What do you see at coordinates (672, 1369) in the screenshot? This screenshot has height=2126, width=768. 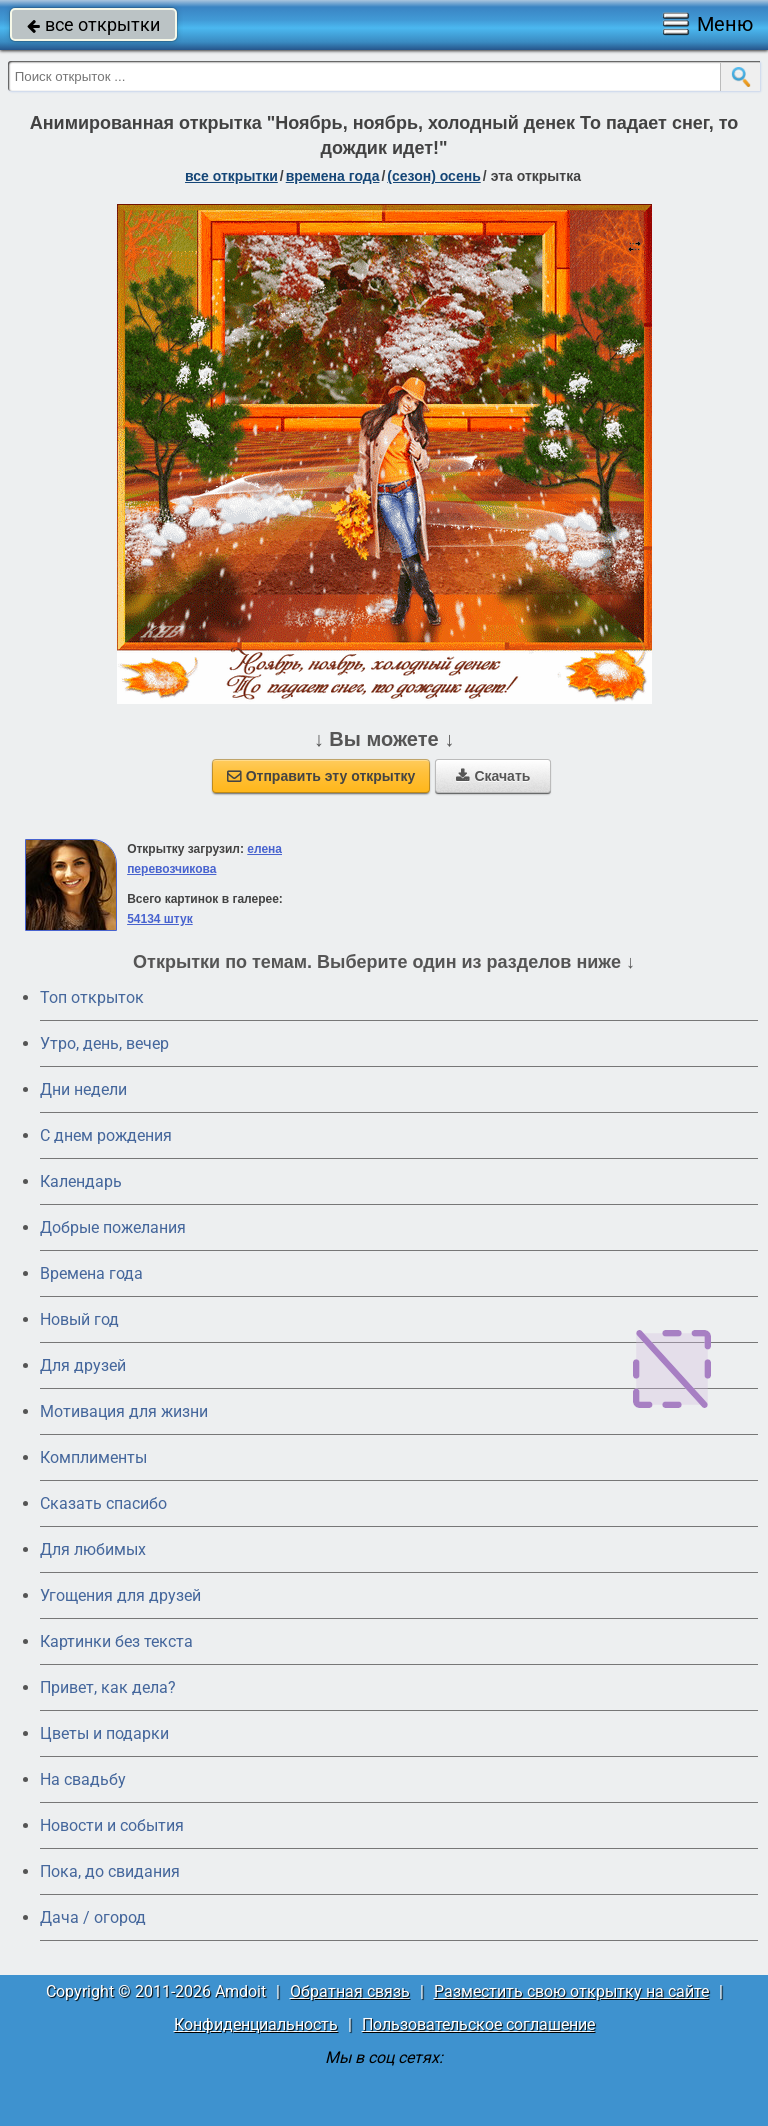 I see `disable or cancel current selection` at bounding box center [672, 1369].